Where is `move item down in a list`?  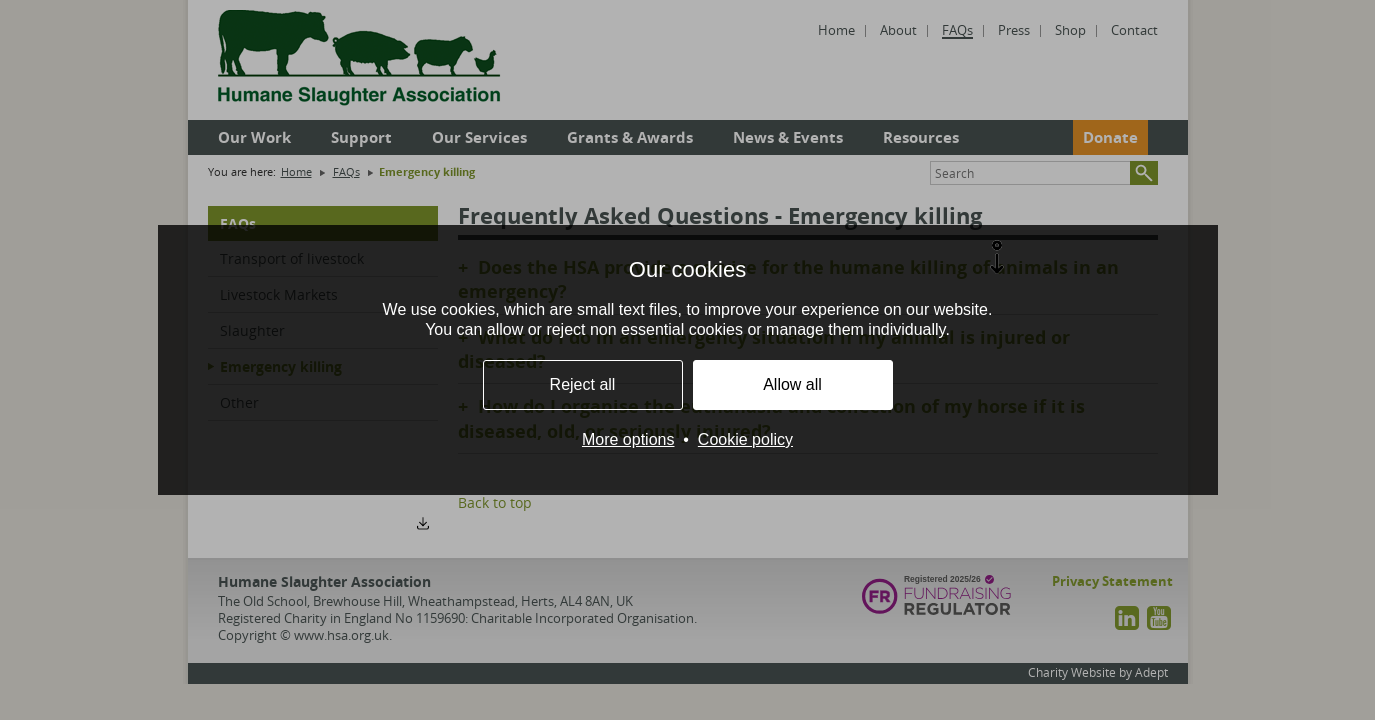 move item down in a list is located at coordinates (997, 257).